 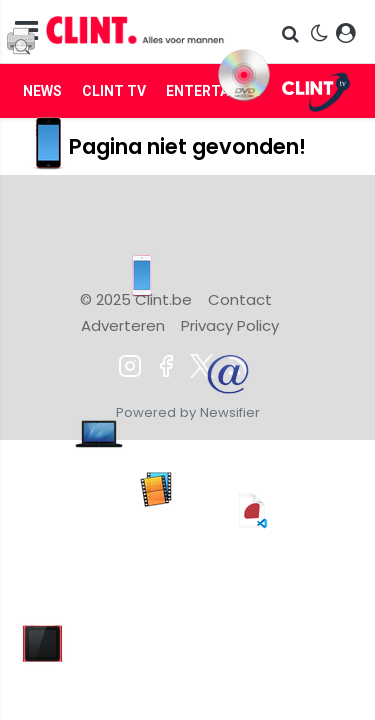 What do you see at coordinates (228, 374) in the screenshot?
I see `open an internet location or web shortcut` at bounding box center [228, 374].